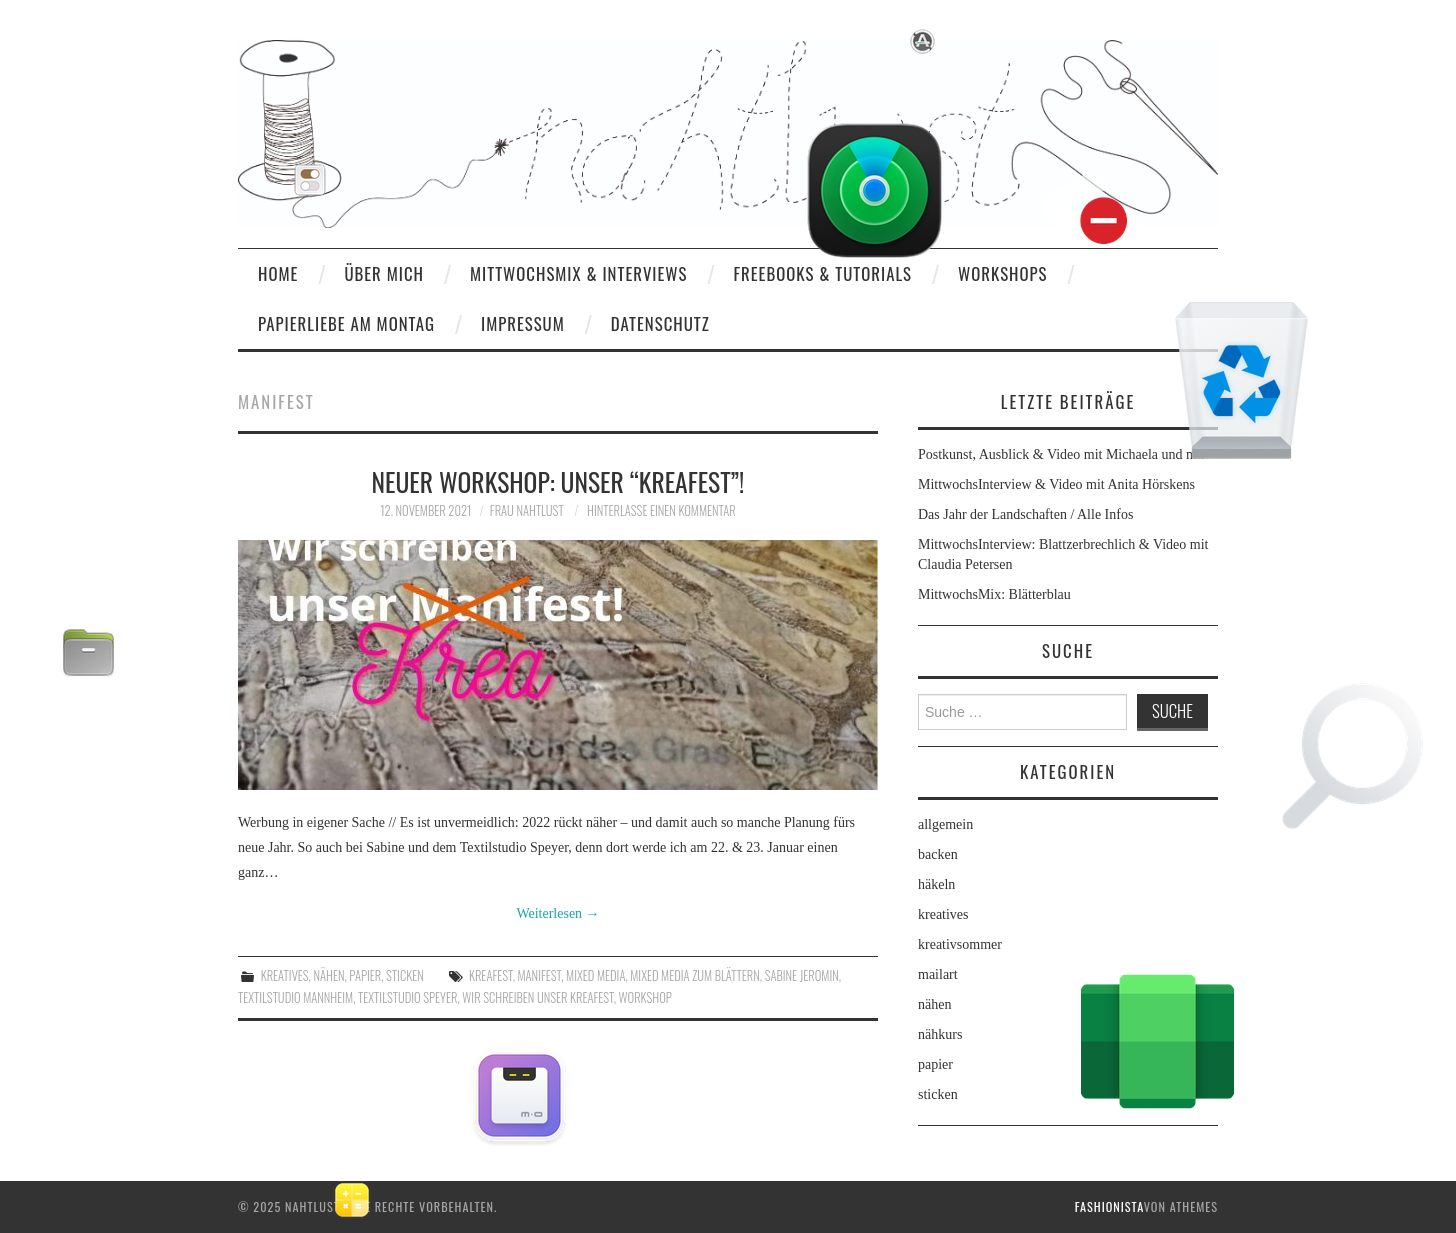  I want to click on open motrix download manager, so click(519, 1095).